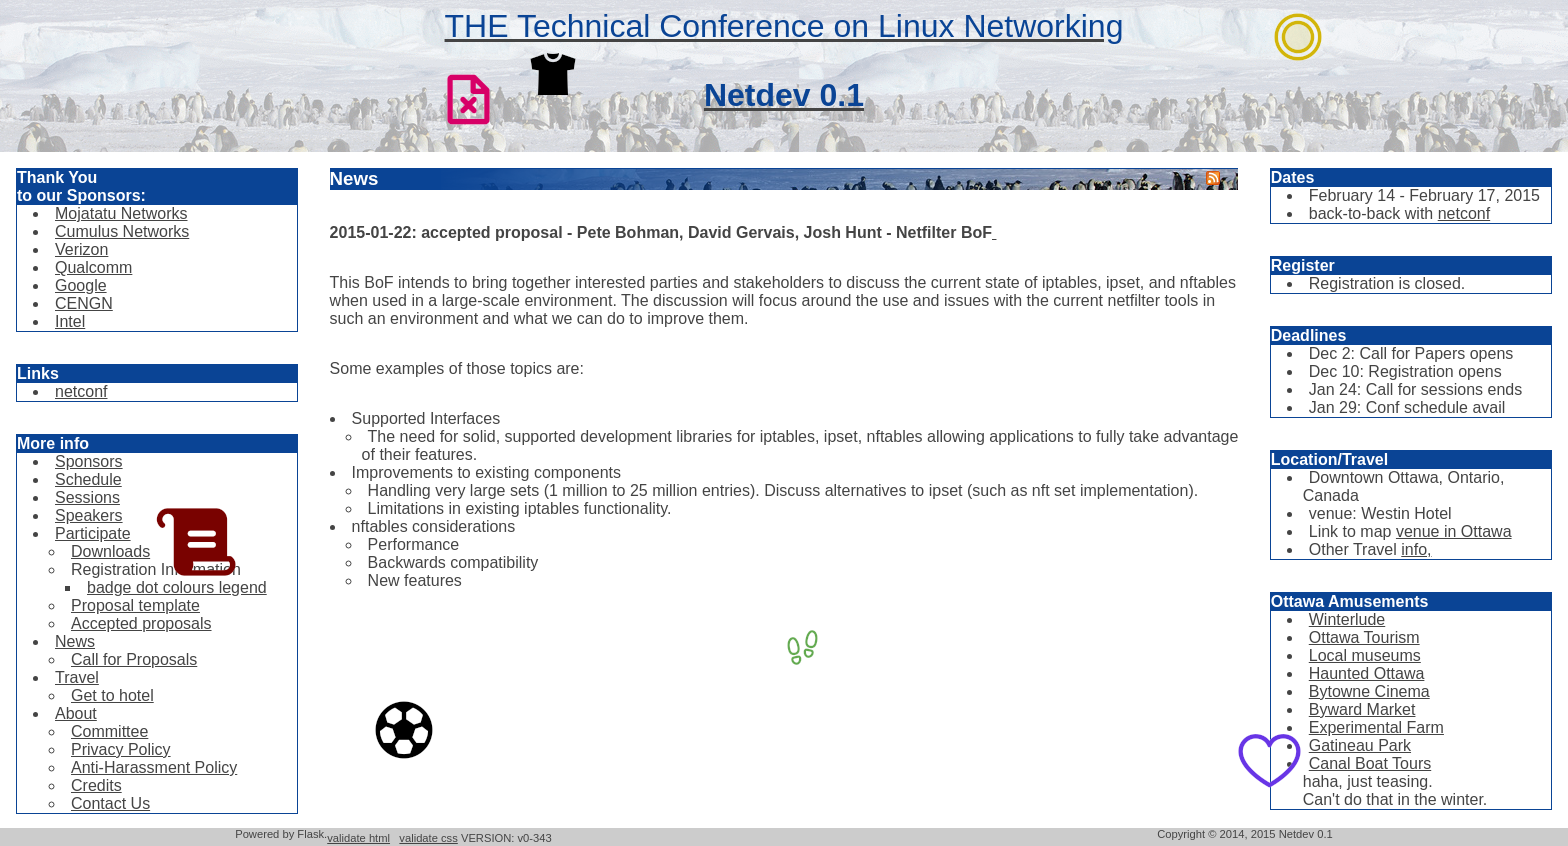 The height and width of the screenshot is (846, 1568). What do you see at coordinates (404, 730) in the screenshot?
I see `access soccer or football-related content` at bounding box center [404, 730].